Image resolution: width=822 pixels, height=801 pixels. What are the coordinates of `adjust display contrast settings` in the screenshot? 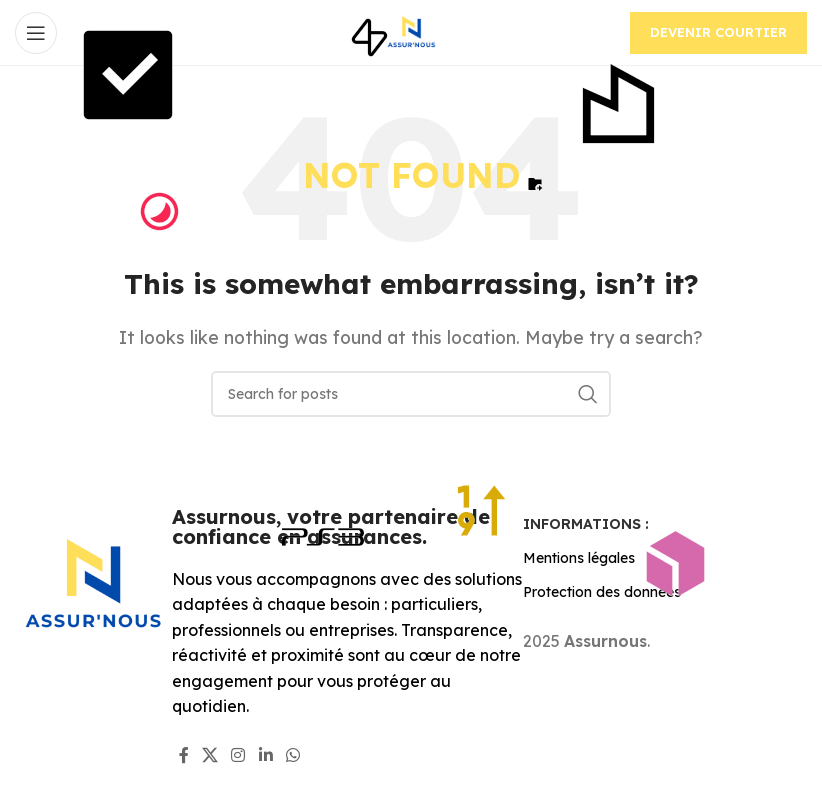 It's located at (159, 211).